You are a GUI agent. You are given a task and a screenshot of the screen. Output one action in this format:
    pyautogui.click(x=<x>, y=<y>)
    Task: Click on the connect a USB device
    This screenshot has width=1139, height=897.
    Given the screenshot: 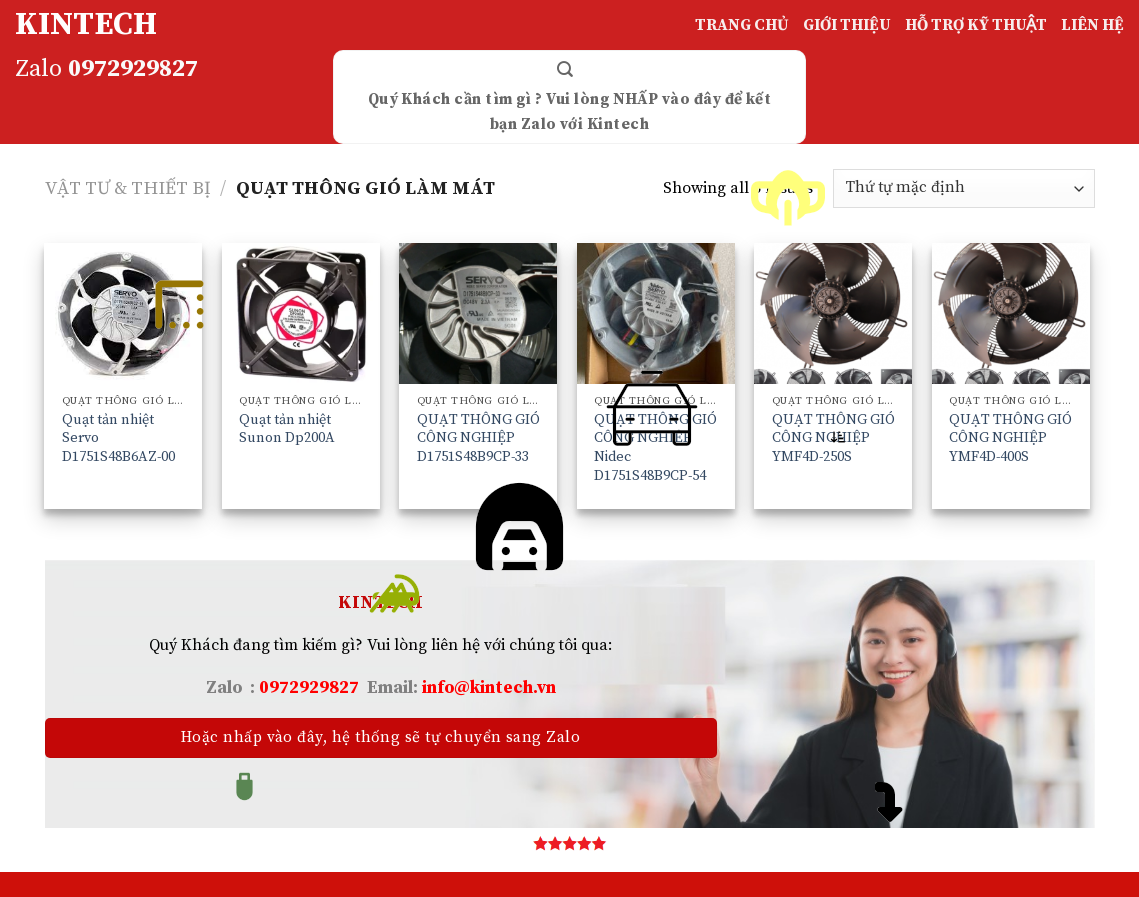 What is the action you would take?
    pyautogui.click(x=244, y=786)
    